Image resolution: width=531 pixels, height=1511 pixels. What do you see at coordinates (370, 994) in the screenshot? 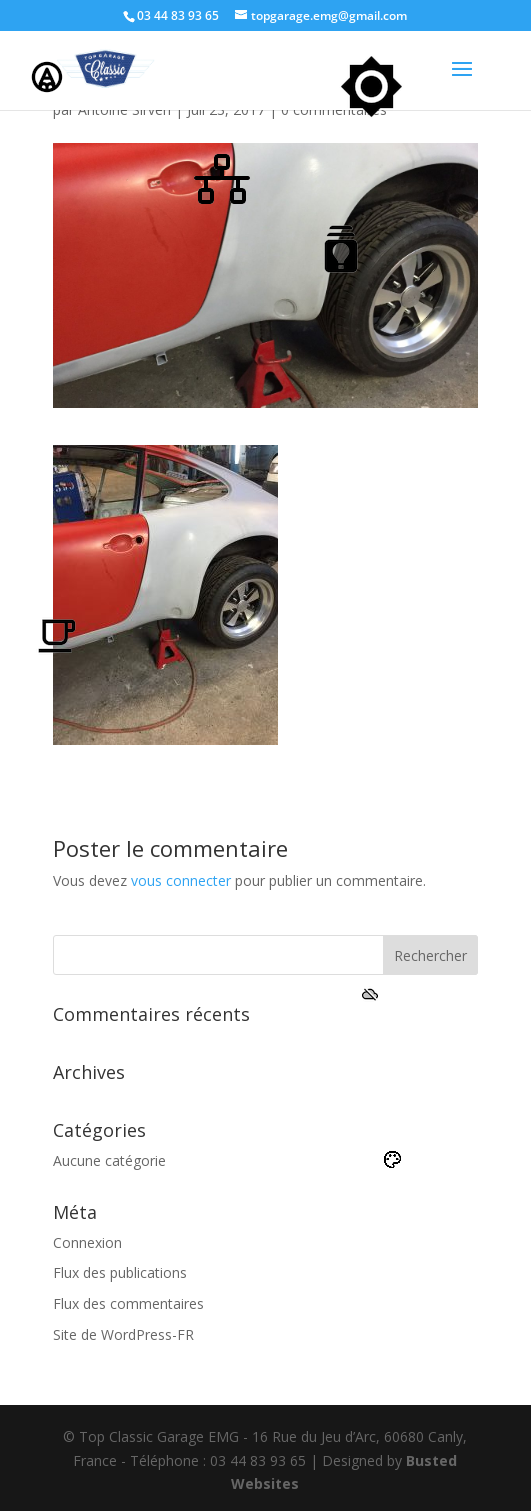
I see `indicates no cloud connection available` at bounding box center [370, 994].